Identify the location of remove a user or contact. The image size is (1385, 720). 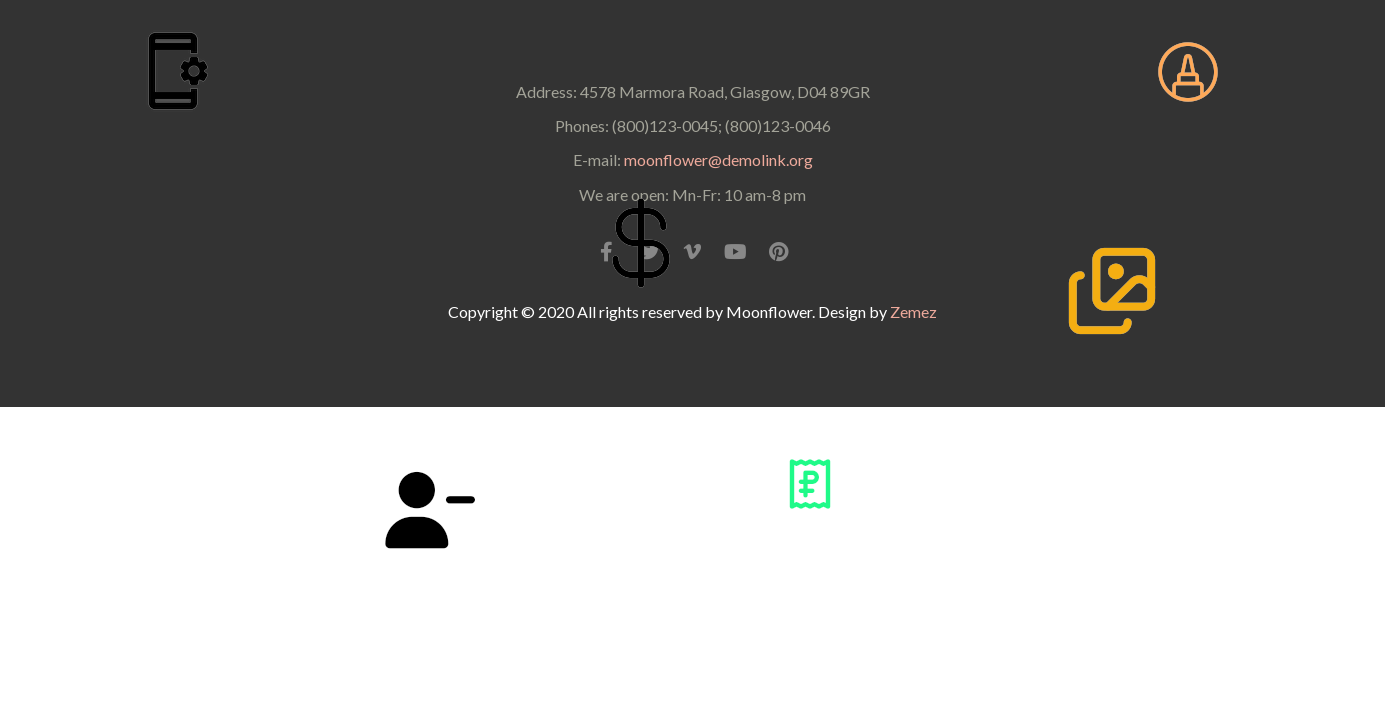
(426, 509).